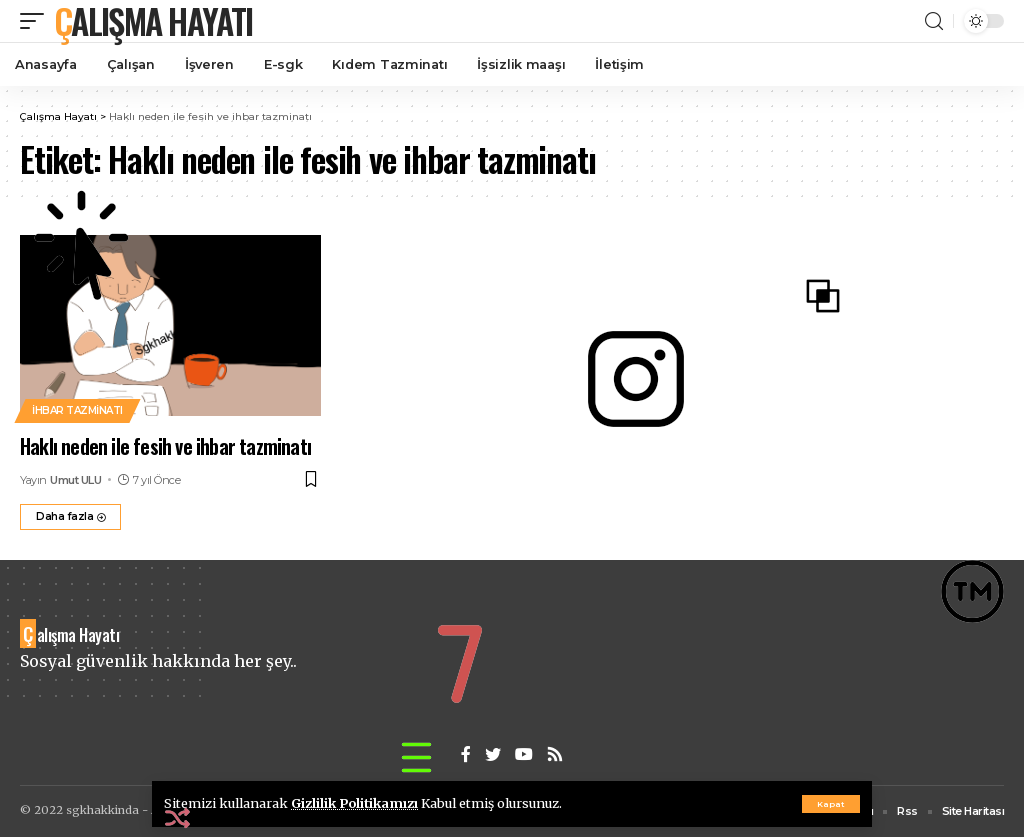 This screenshot has width=1024, height=837. I want to click on combine or merge selected layers, so click(823, 296).